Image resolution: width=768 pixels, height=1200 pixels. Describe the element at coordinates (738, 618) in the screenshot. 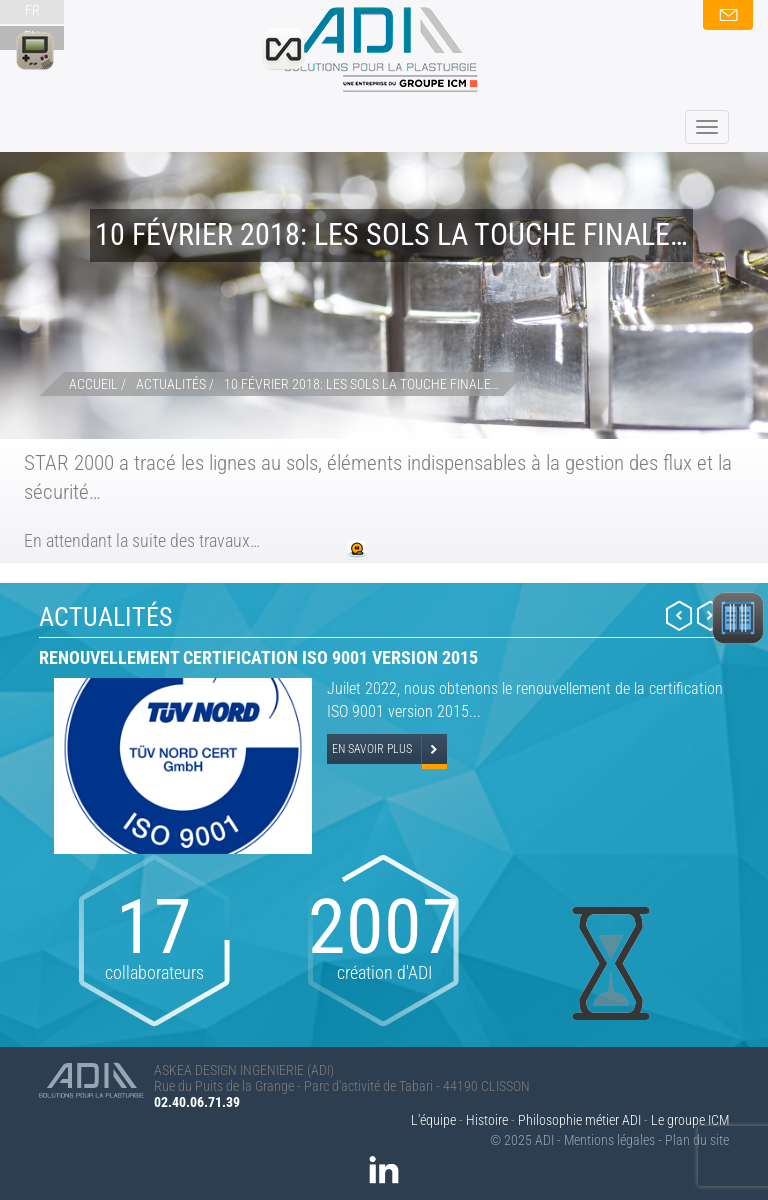

I see `open virtualization container settings` at that location.